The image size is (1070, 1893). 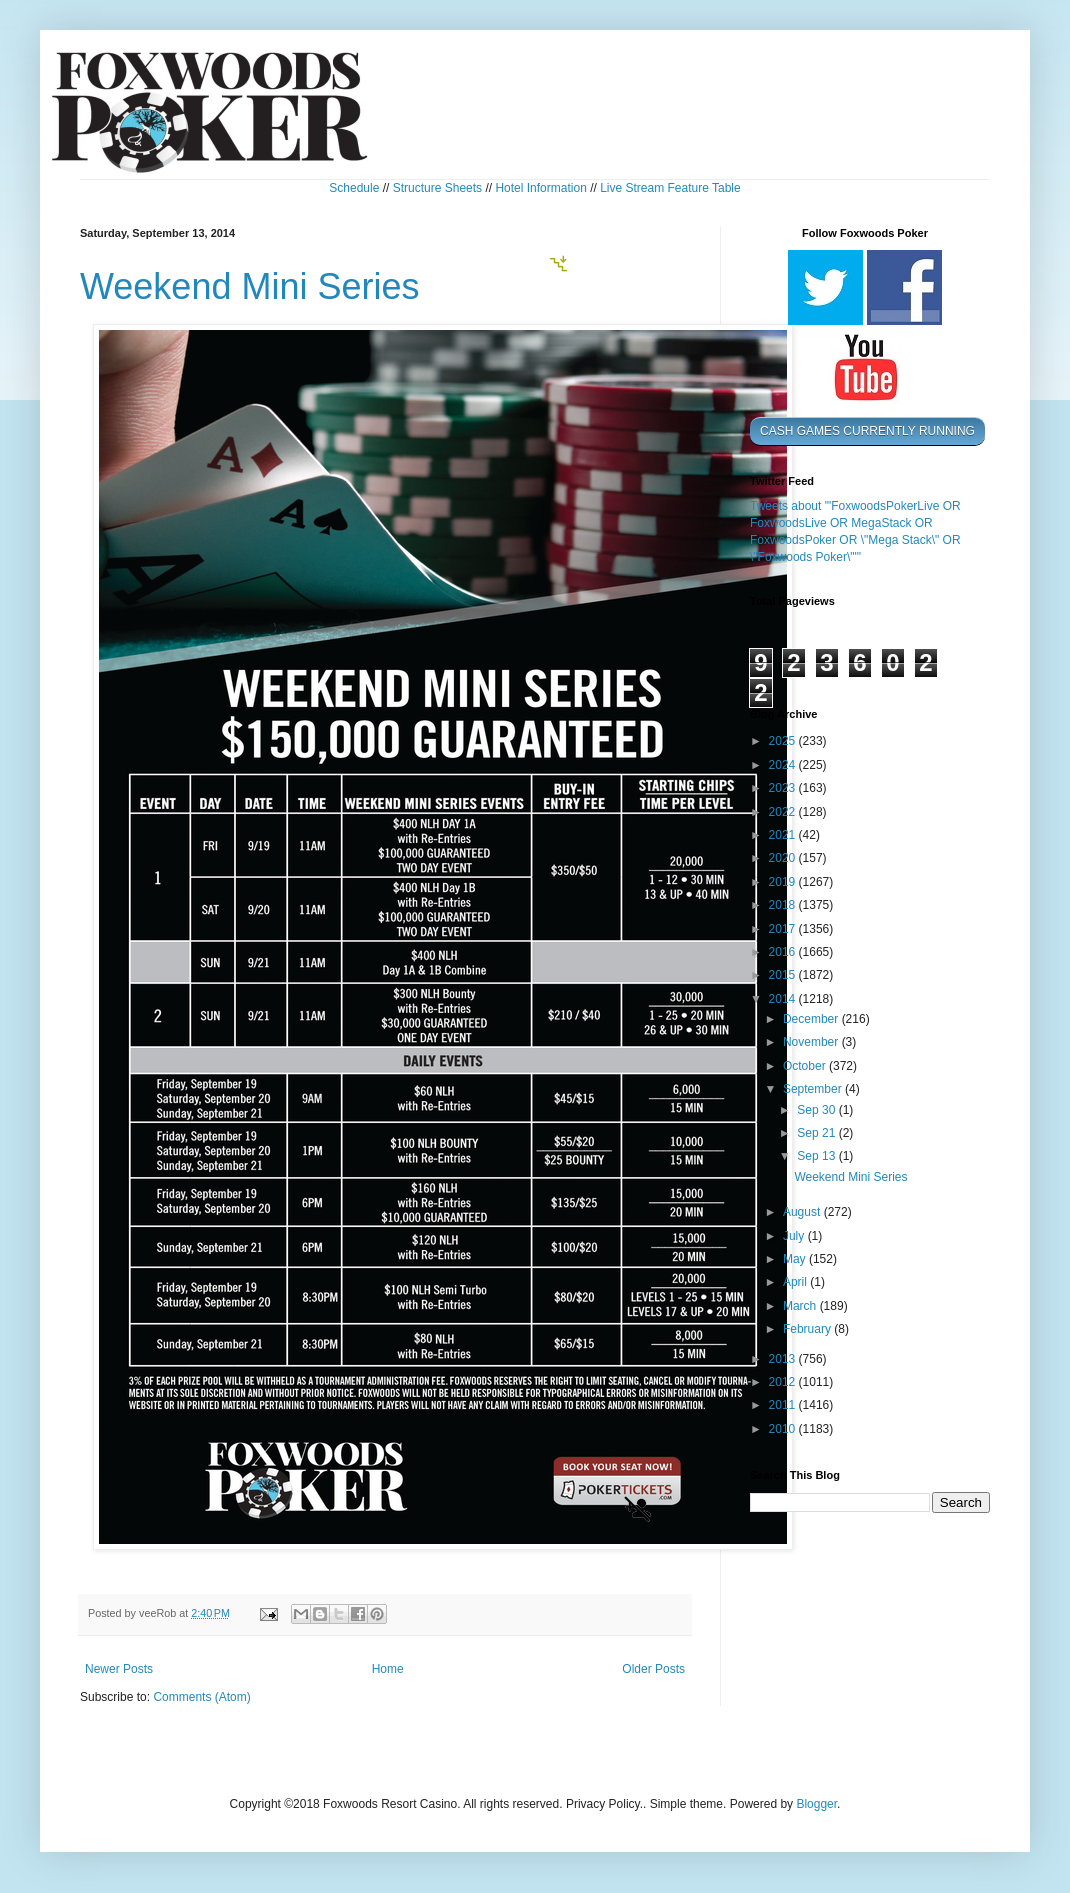 I want to click on indicates adding contacts is disabled, so click(x=638, y=1508).